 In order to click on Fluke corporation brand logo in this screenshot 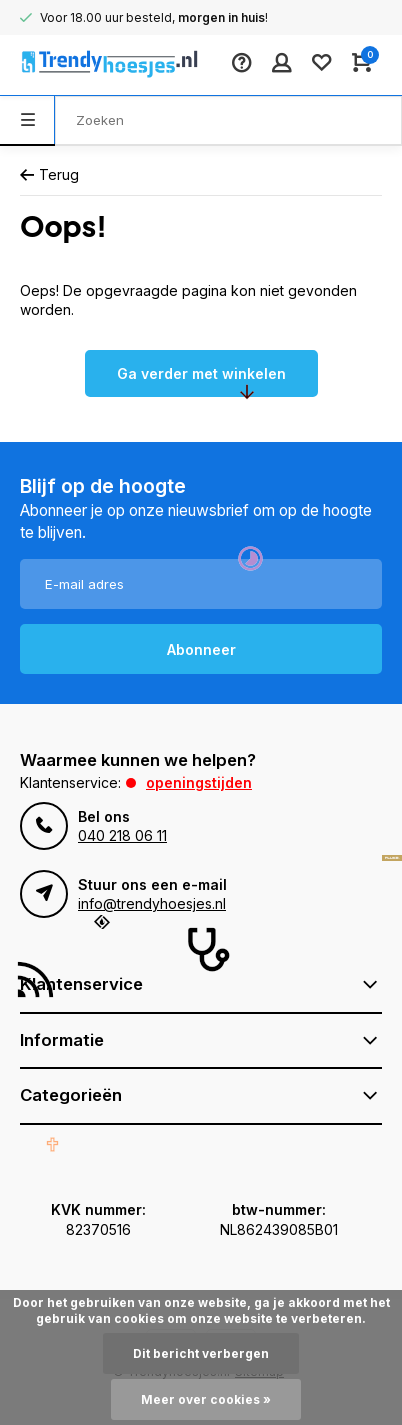, I will do `click(392, 858)`.